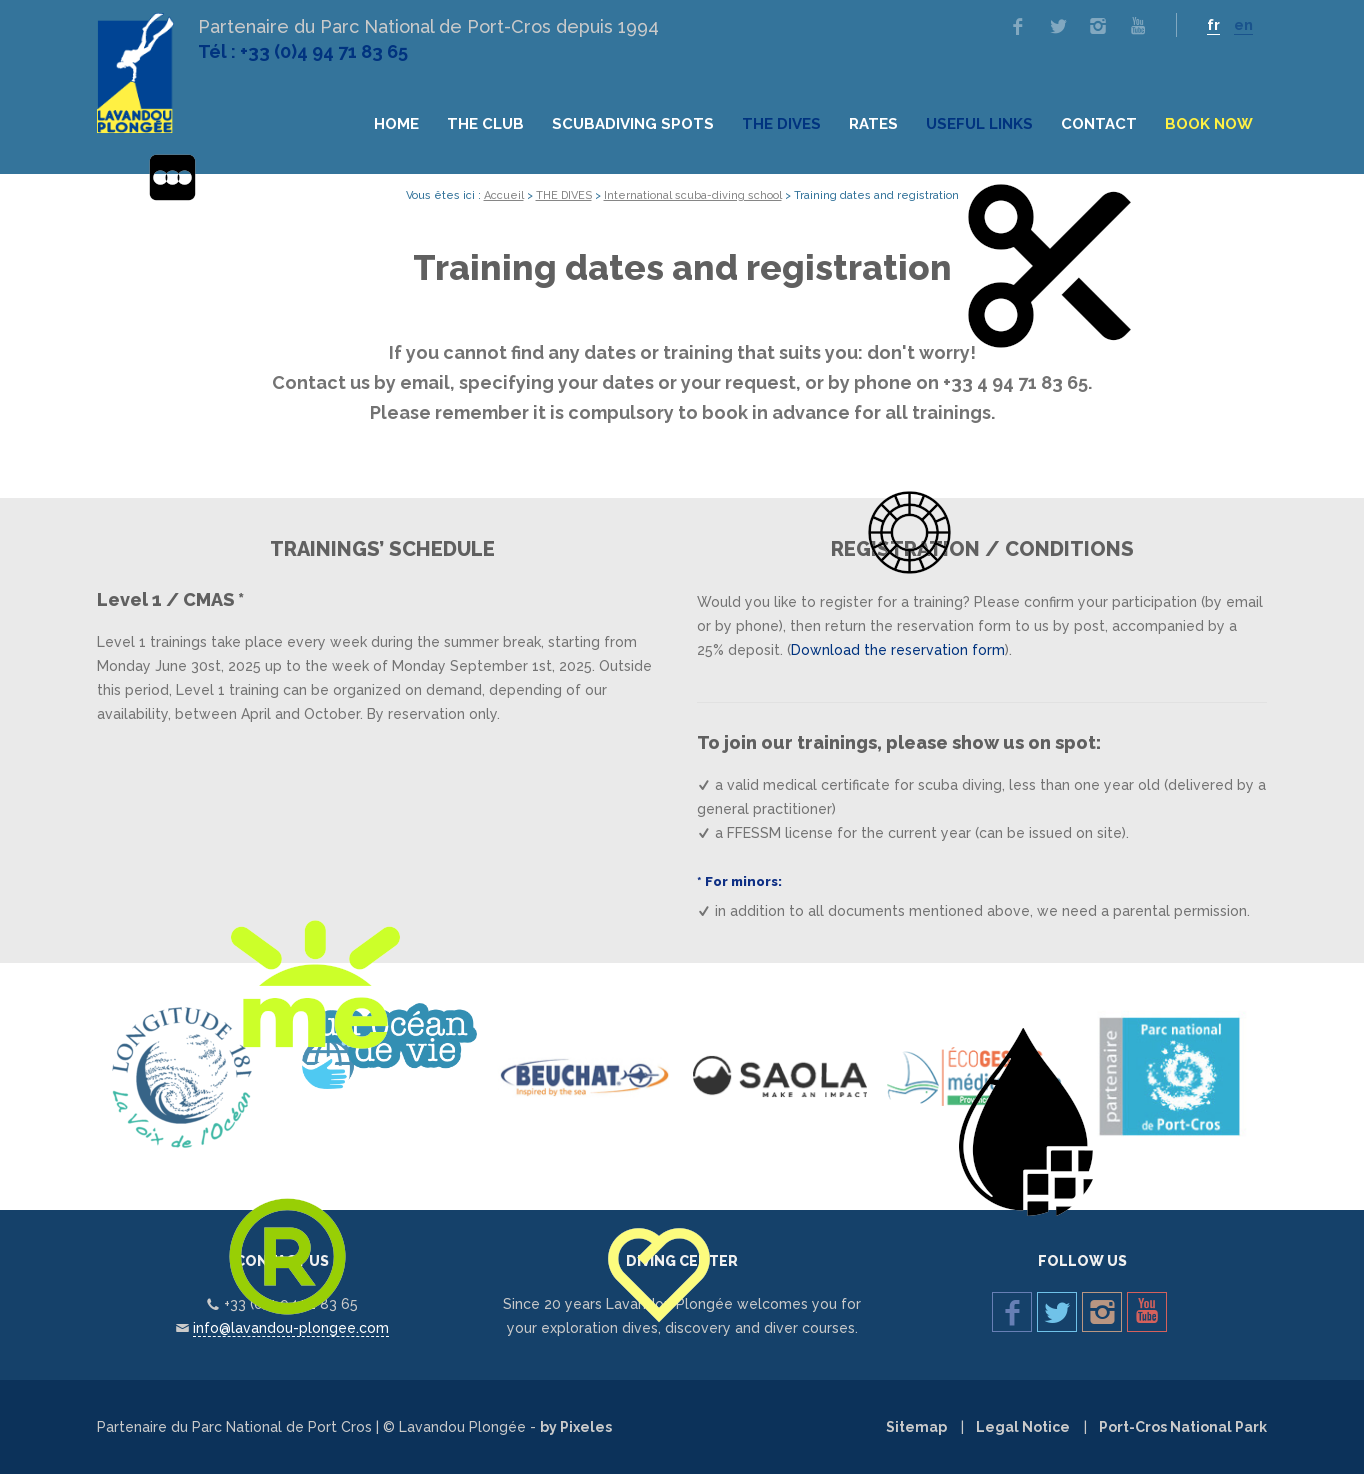 The width and height of the screenshot is (1364, 1474). Describe the element at coordinates (315, 984) in the screenshot. I see `visit GoFundMe website or app` at that location.